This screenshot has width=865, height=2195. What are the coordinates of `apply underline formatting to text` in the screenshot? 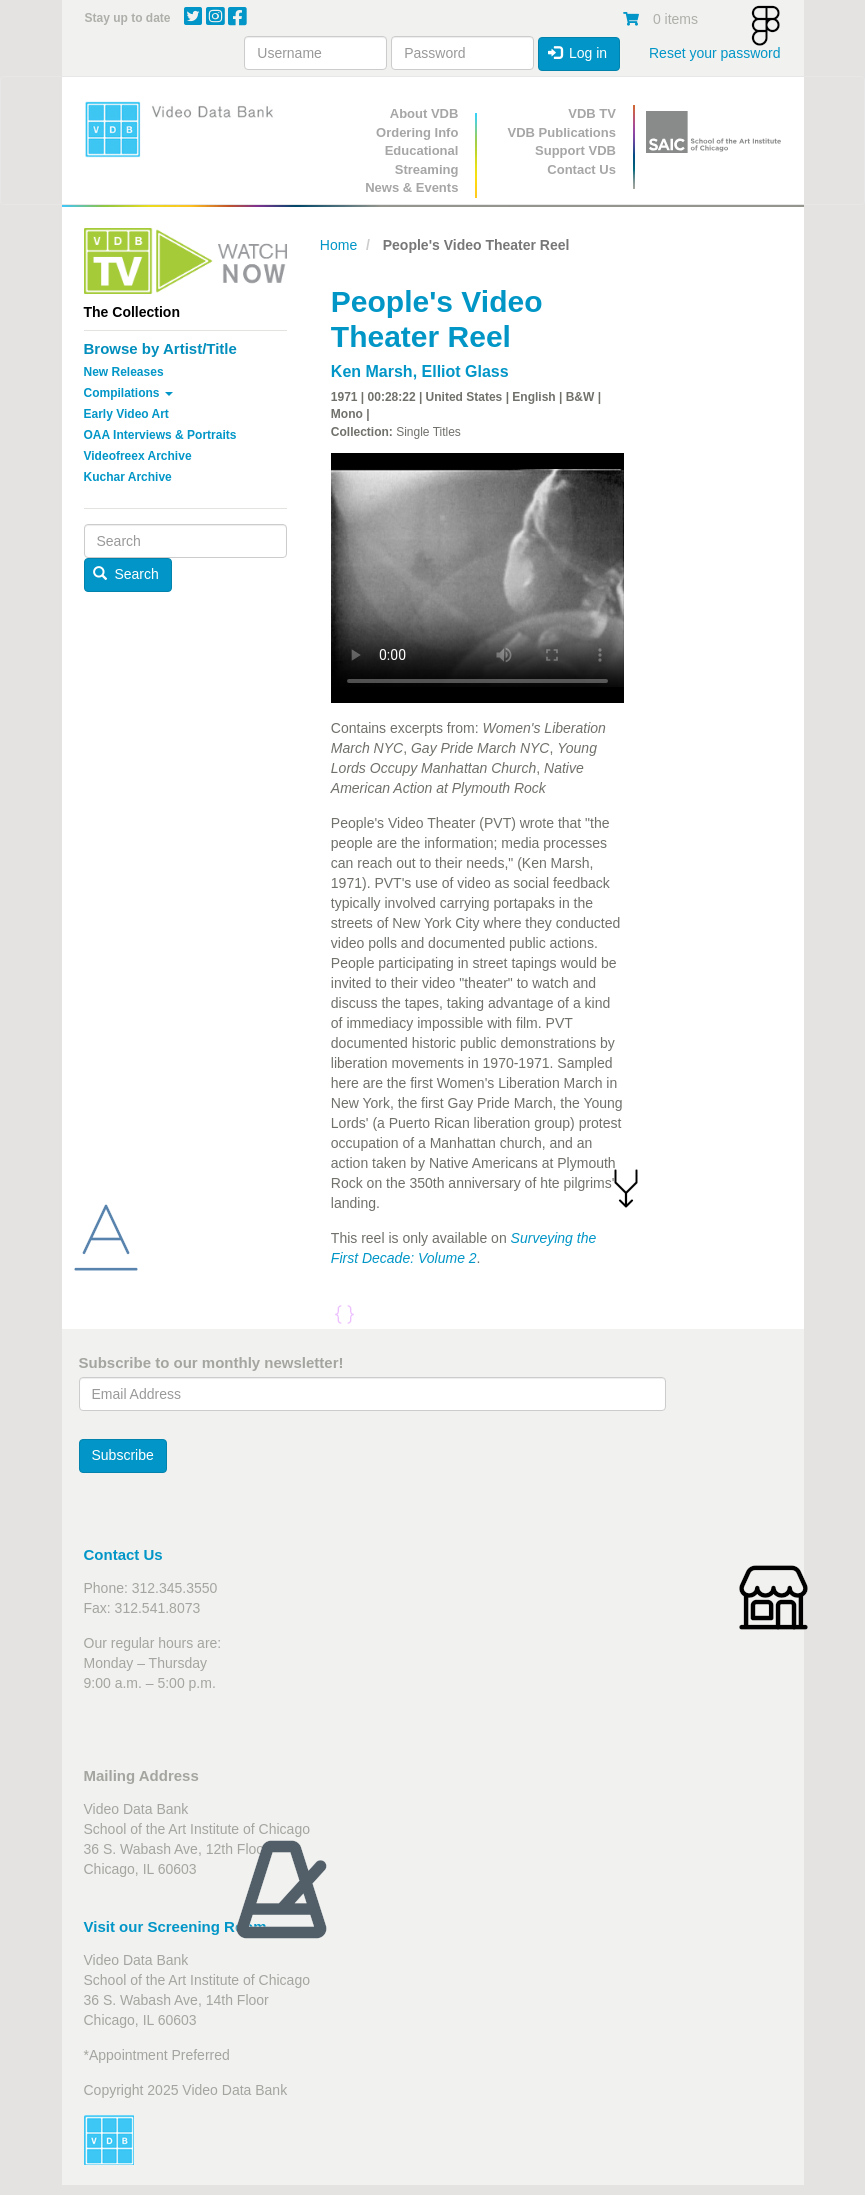 It's located at (106, 1239).